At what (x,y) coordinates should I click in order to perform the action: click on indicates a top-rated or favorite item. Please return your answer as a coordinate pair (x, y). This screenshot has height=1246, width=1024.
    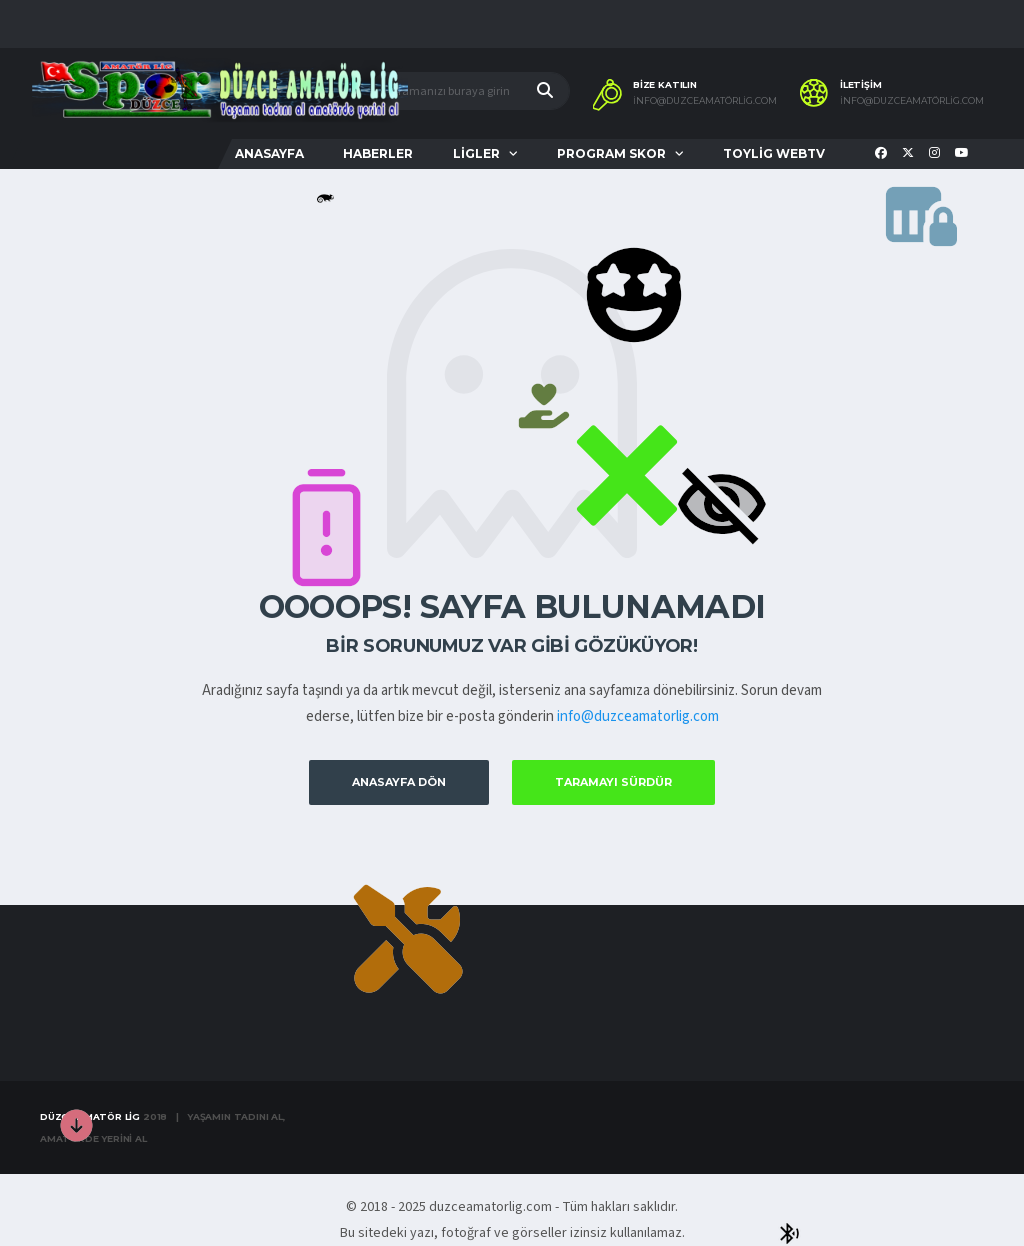
    Looking at the image, I should click on (634, 295).